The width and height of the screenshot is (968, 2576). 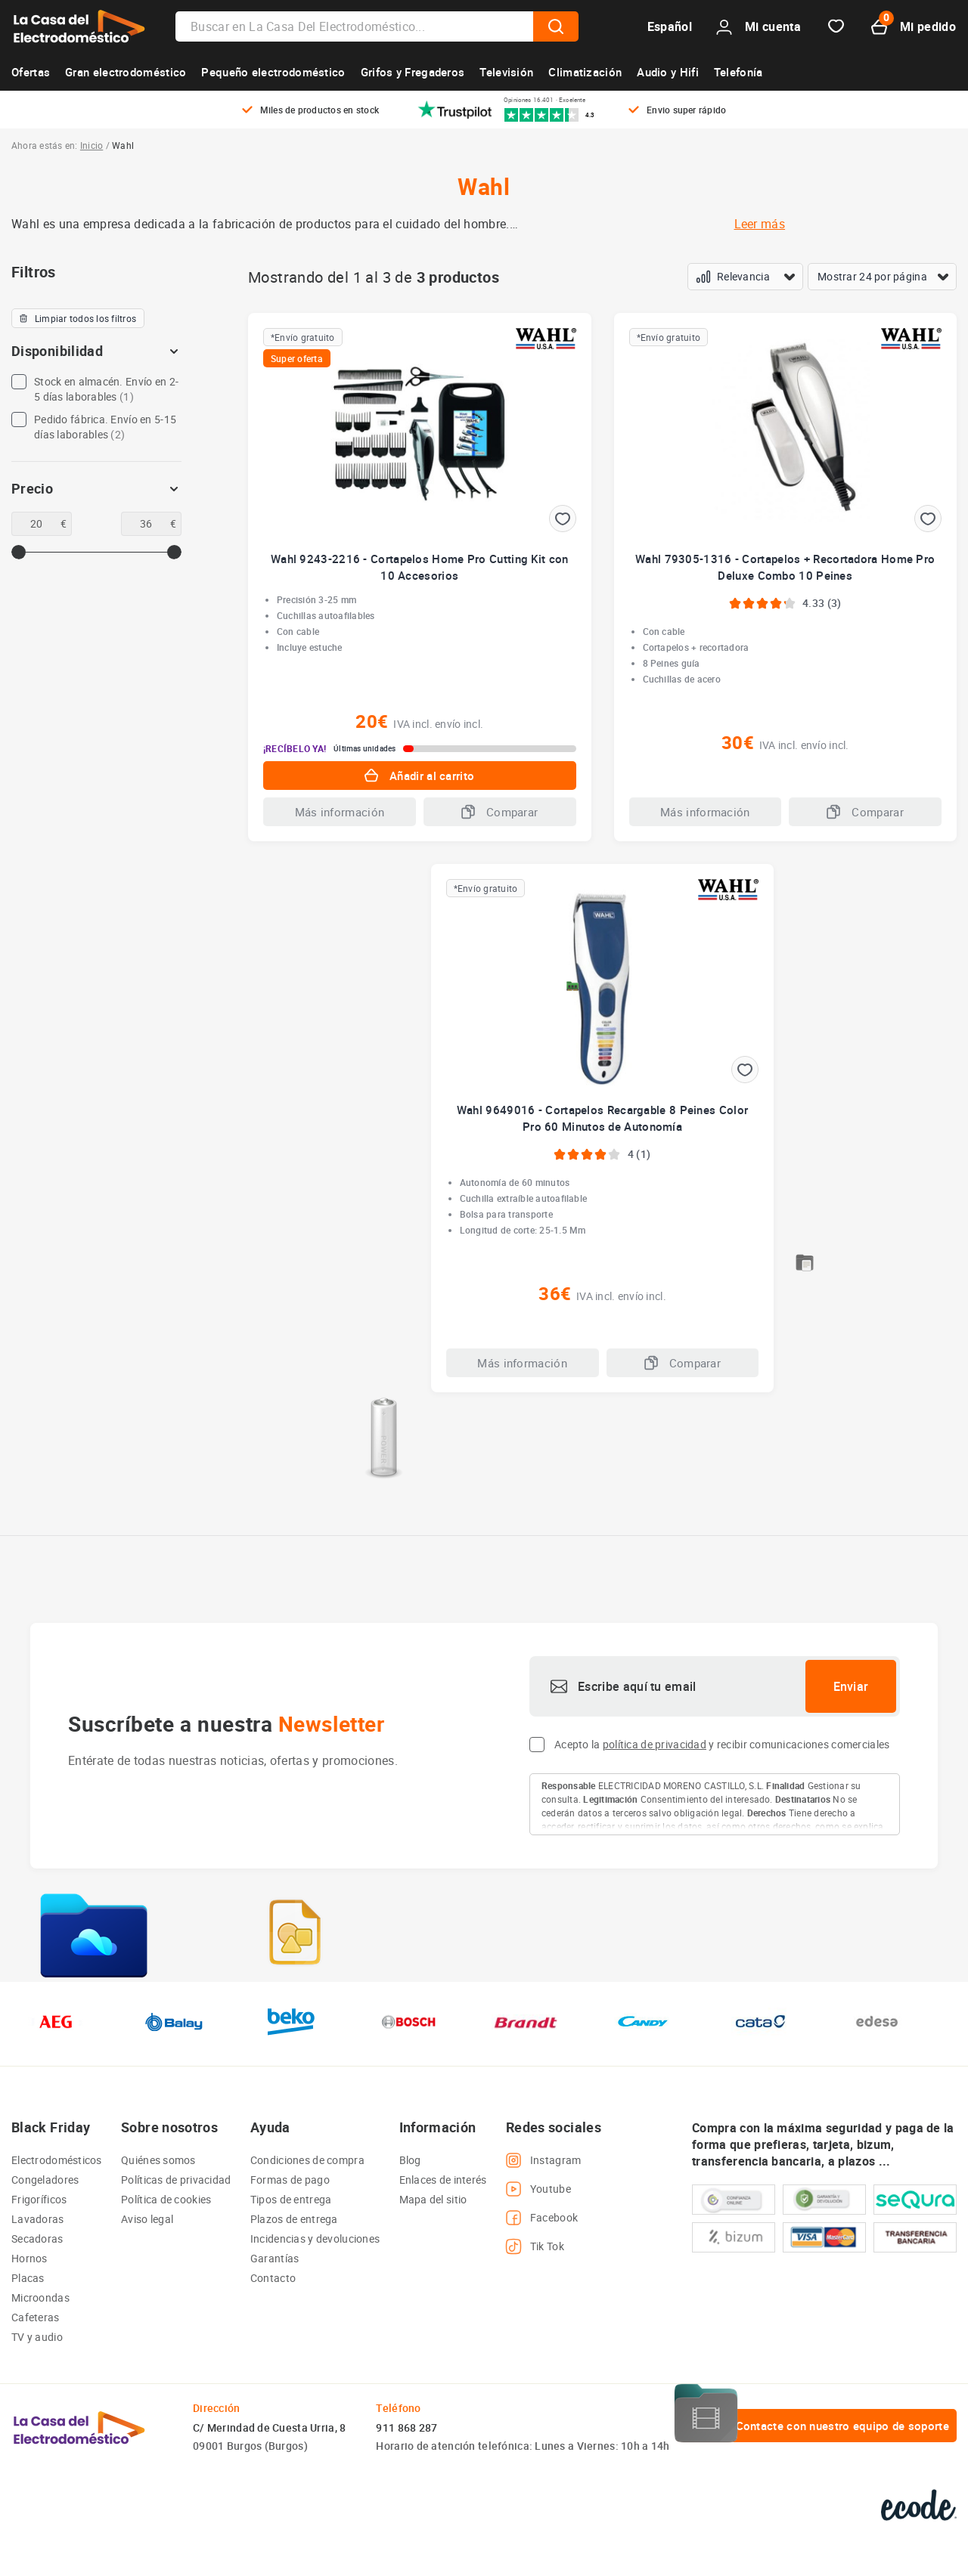 I want to click on folder containing memory or RAM-related files, so click(x=572, y=986).